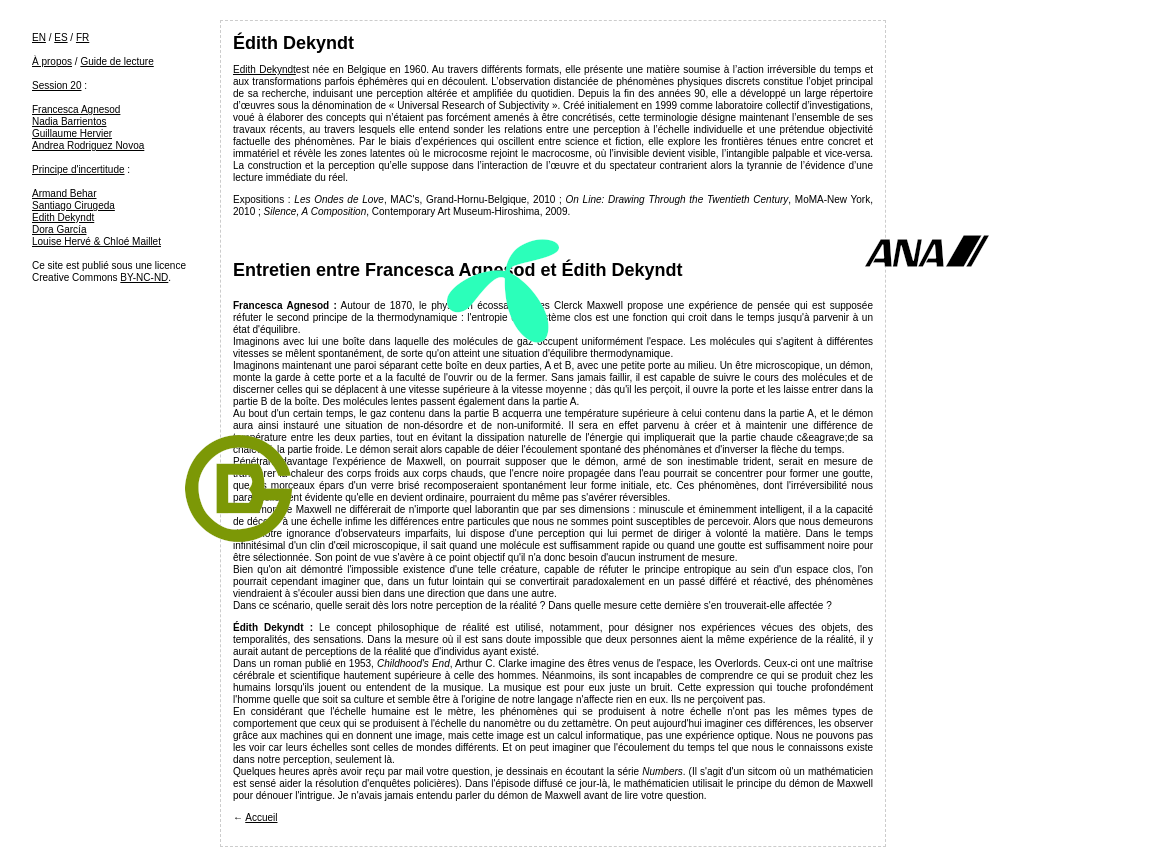 The image size is (1159, 847). I want to click on telenor telecommunications company logo, so click(503, 291).